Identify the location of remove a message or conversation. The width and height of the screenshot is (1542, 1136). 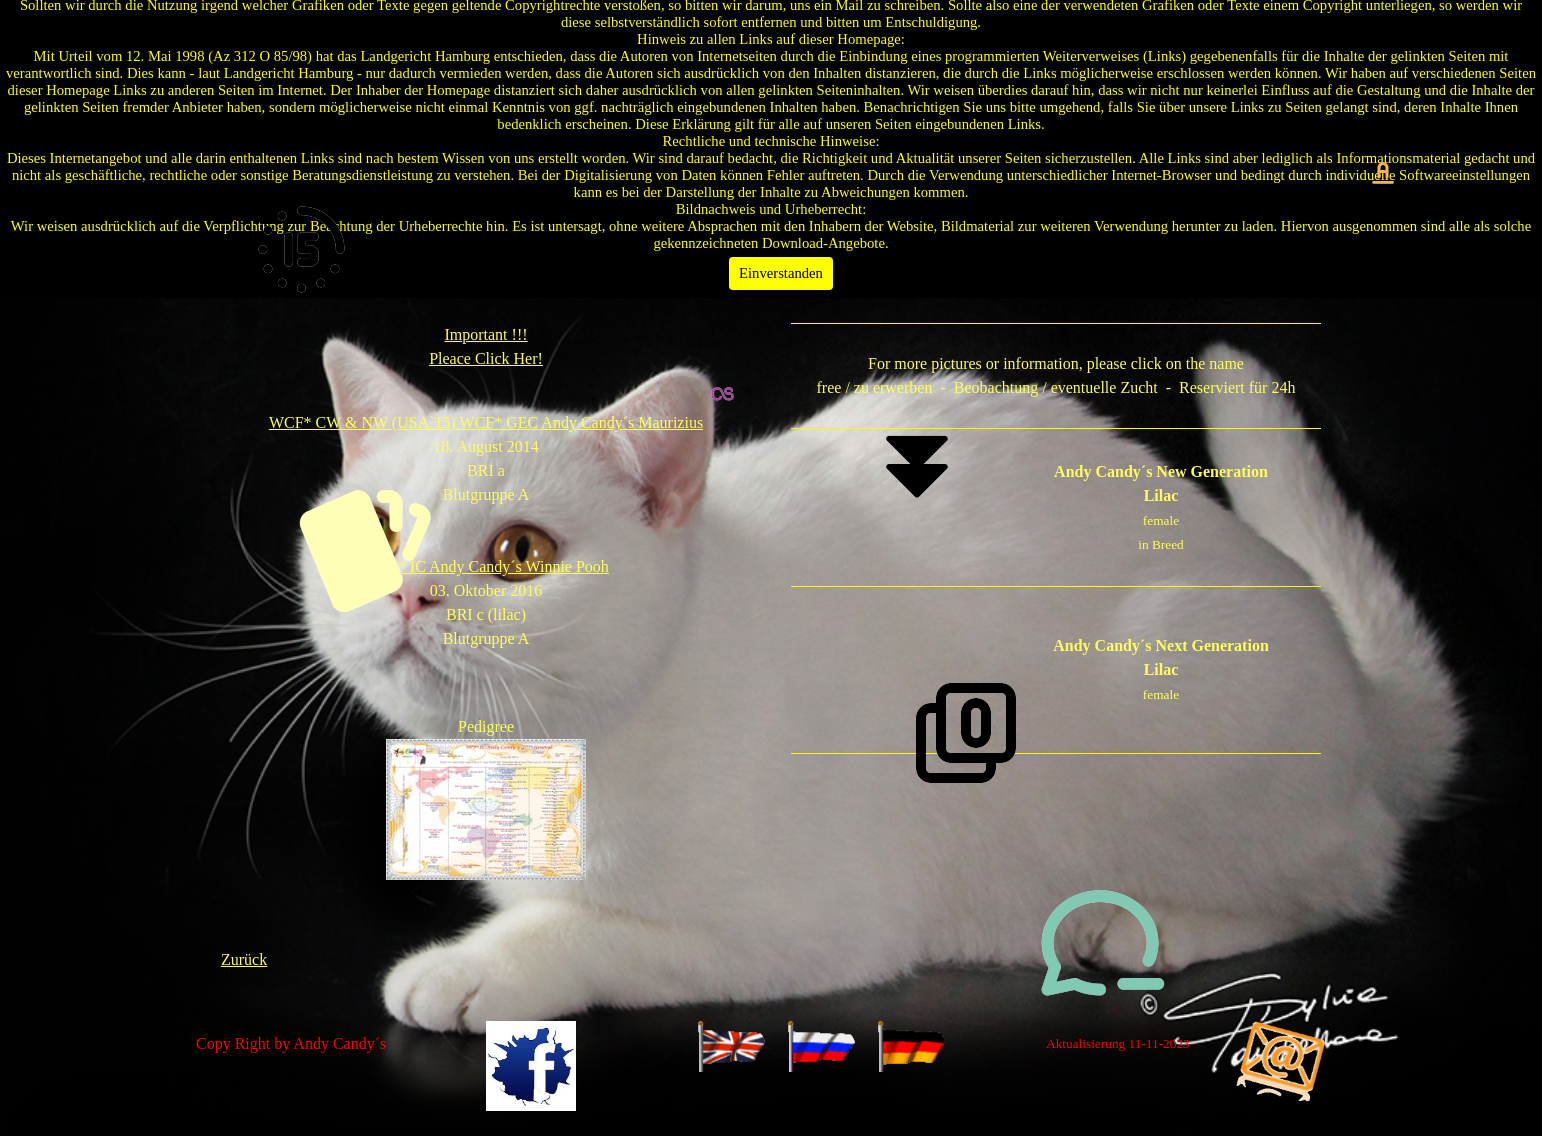
(1100, 943).